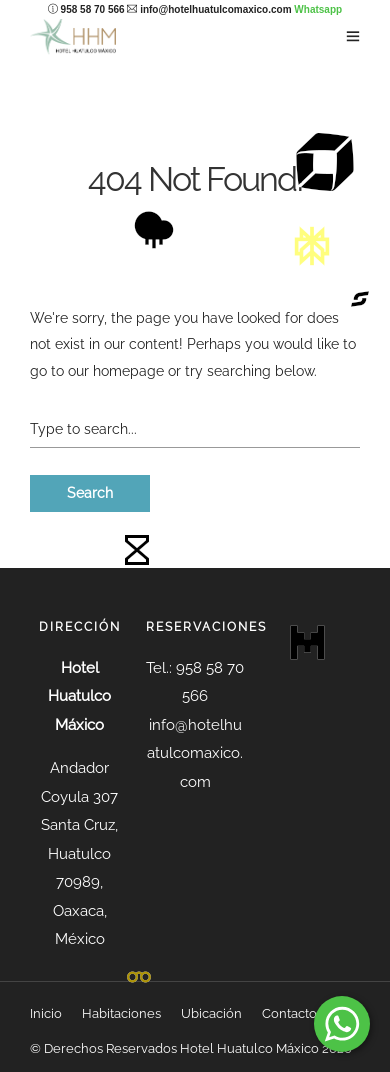 The height and width of the screenshot is (1072, 390). Describe the element at coordinates (137, 550) in the screenshot. I see `indicates a process is in progress or loading` at that location.